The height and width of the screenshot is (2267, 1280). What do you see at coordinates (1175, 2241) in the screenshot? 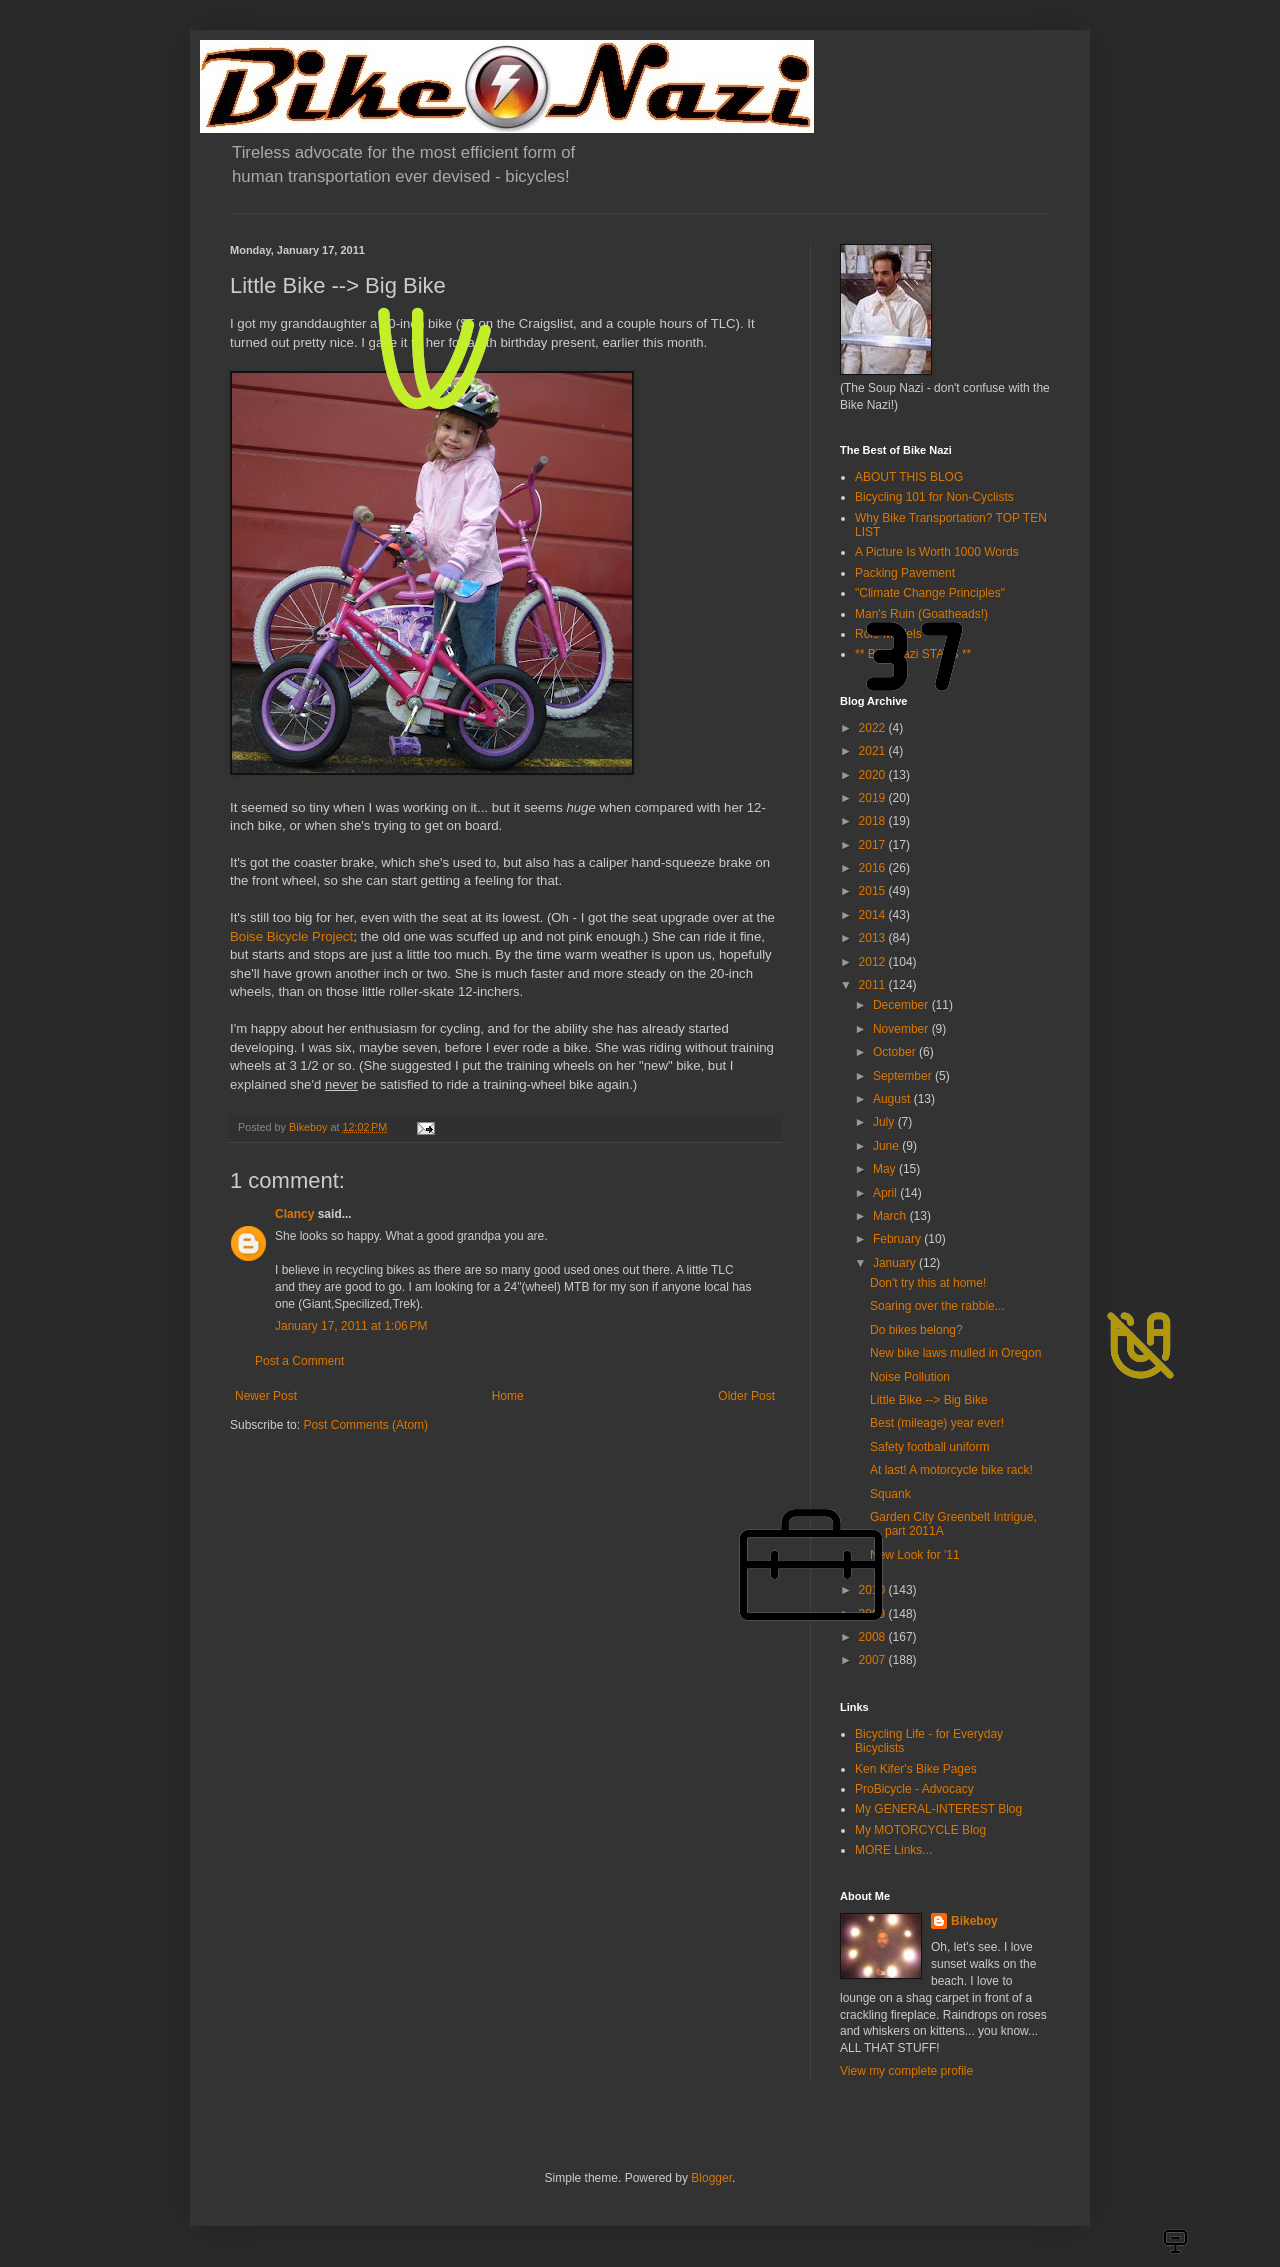
I see `indicates a reserved spot or area` at bounding box center [1175, 2241].